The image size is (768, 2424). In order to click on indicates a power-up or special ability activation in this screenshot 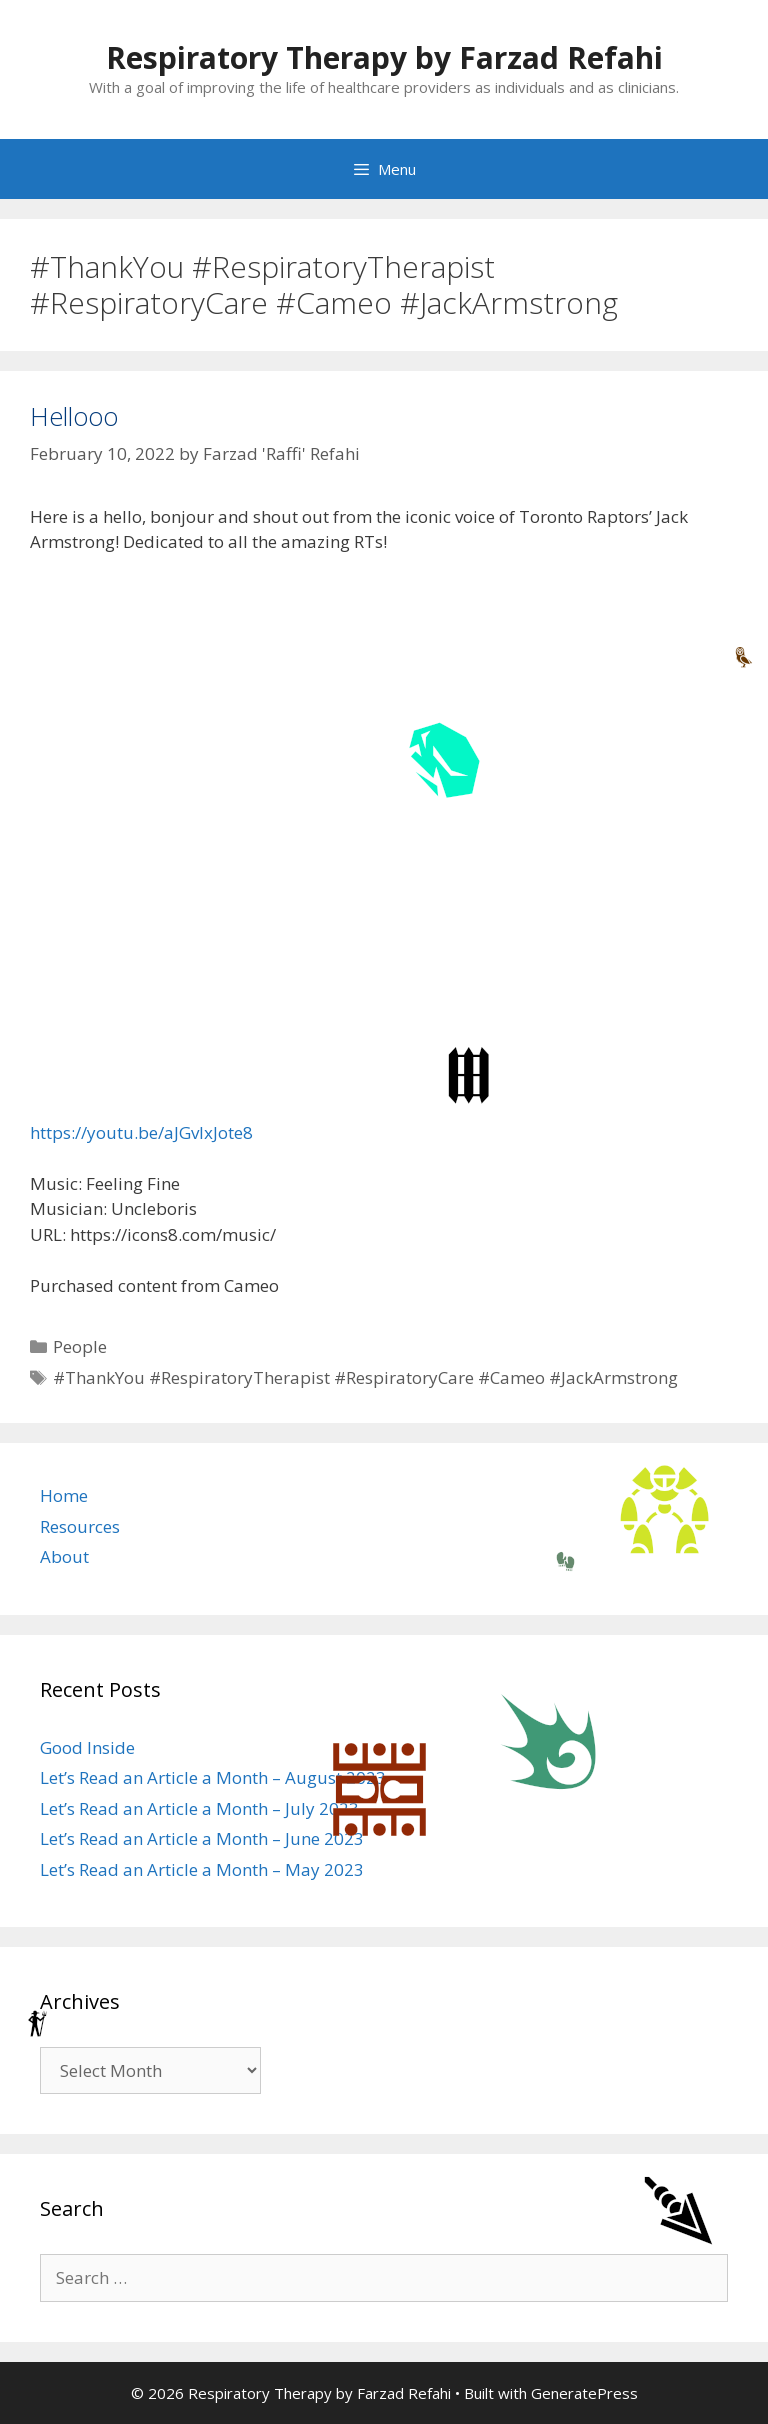, I will do `click(548, 1742)`.